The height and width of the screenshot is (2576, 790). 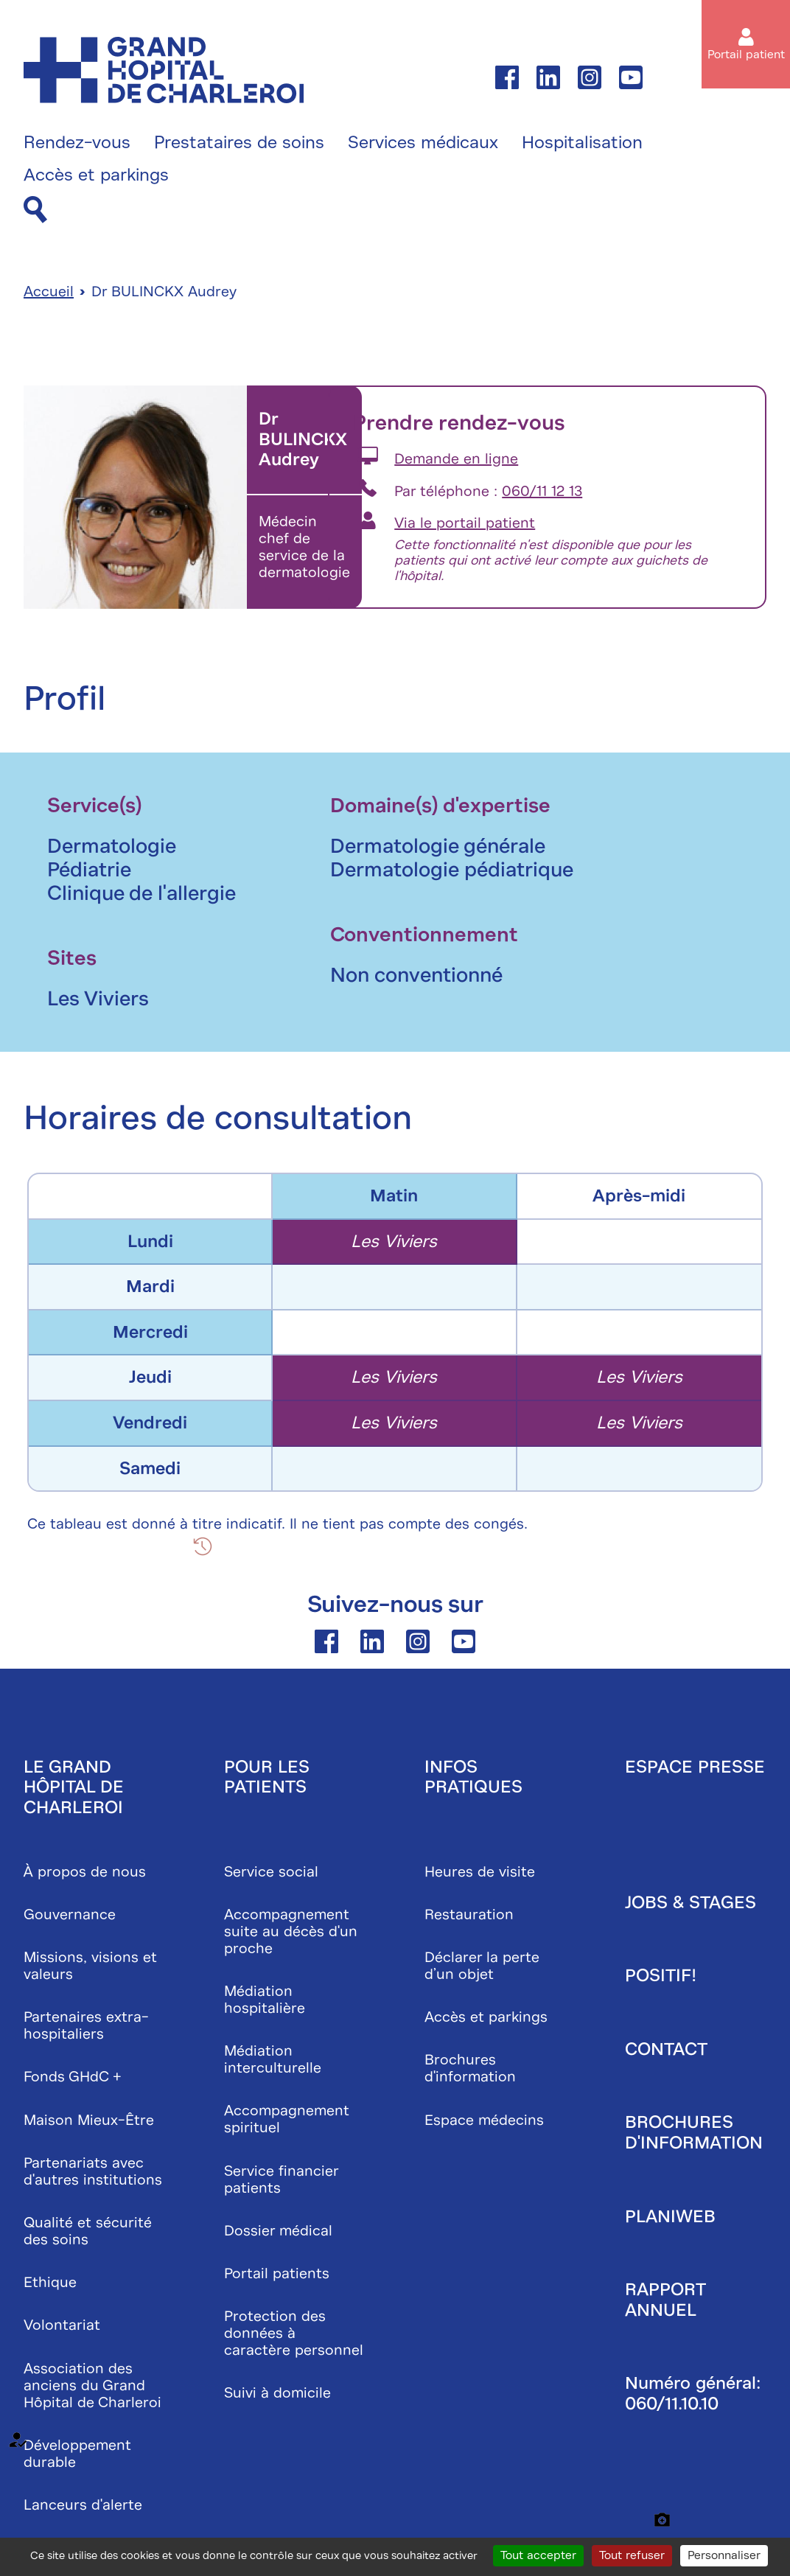 I want to click on verify or approve a user account, so click(x=18, y=2440).